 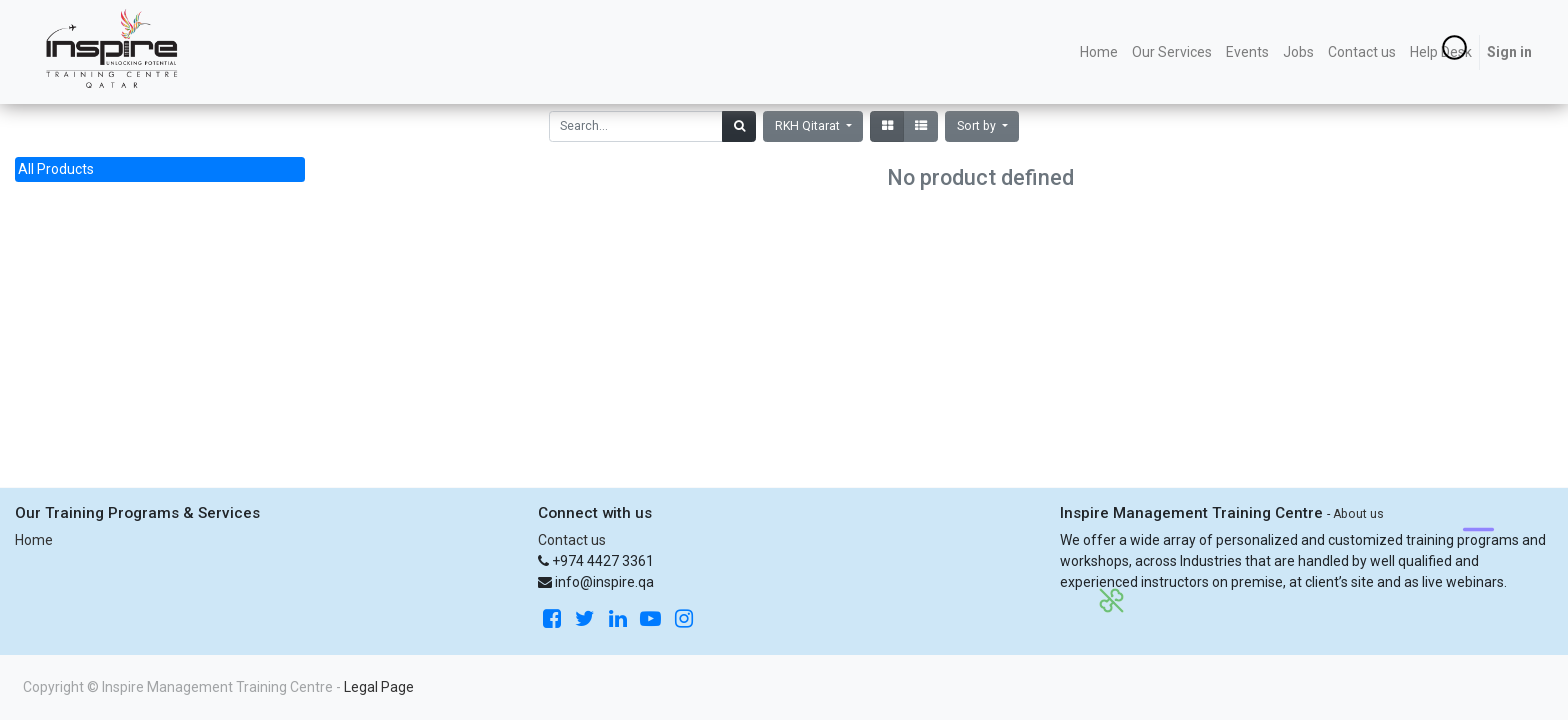 I want to click on unselected option in a radio button group, so click(x=1454, y=47).